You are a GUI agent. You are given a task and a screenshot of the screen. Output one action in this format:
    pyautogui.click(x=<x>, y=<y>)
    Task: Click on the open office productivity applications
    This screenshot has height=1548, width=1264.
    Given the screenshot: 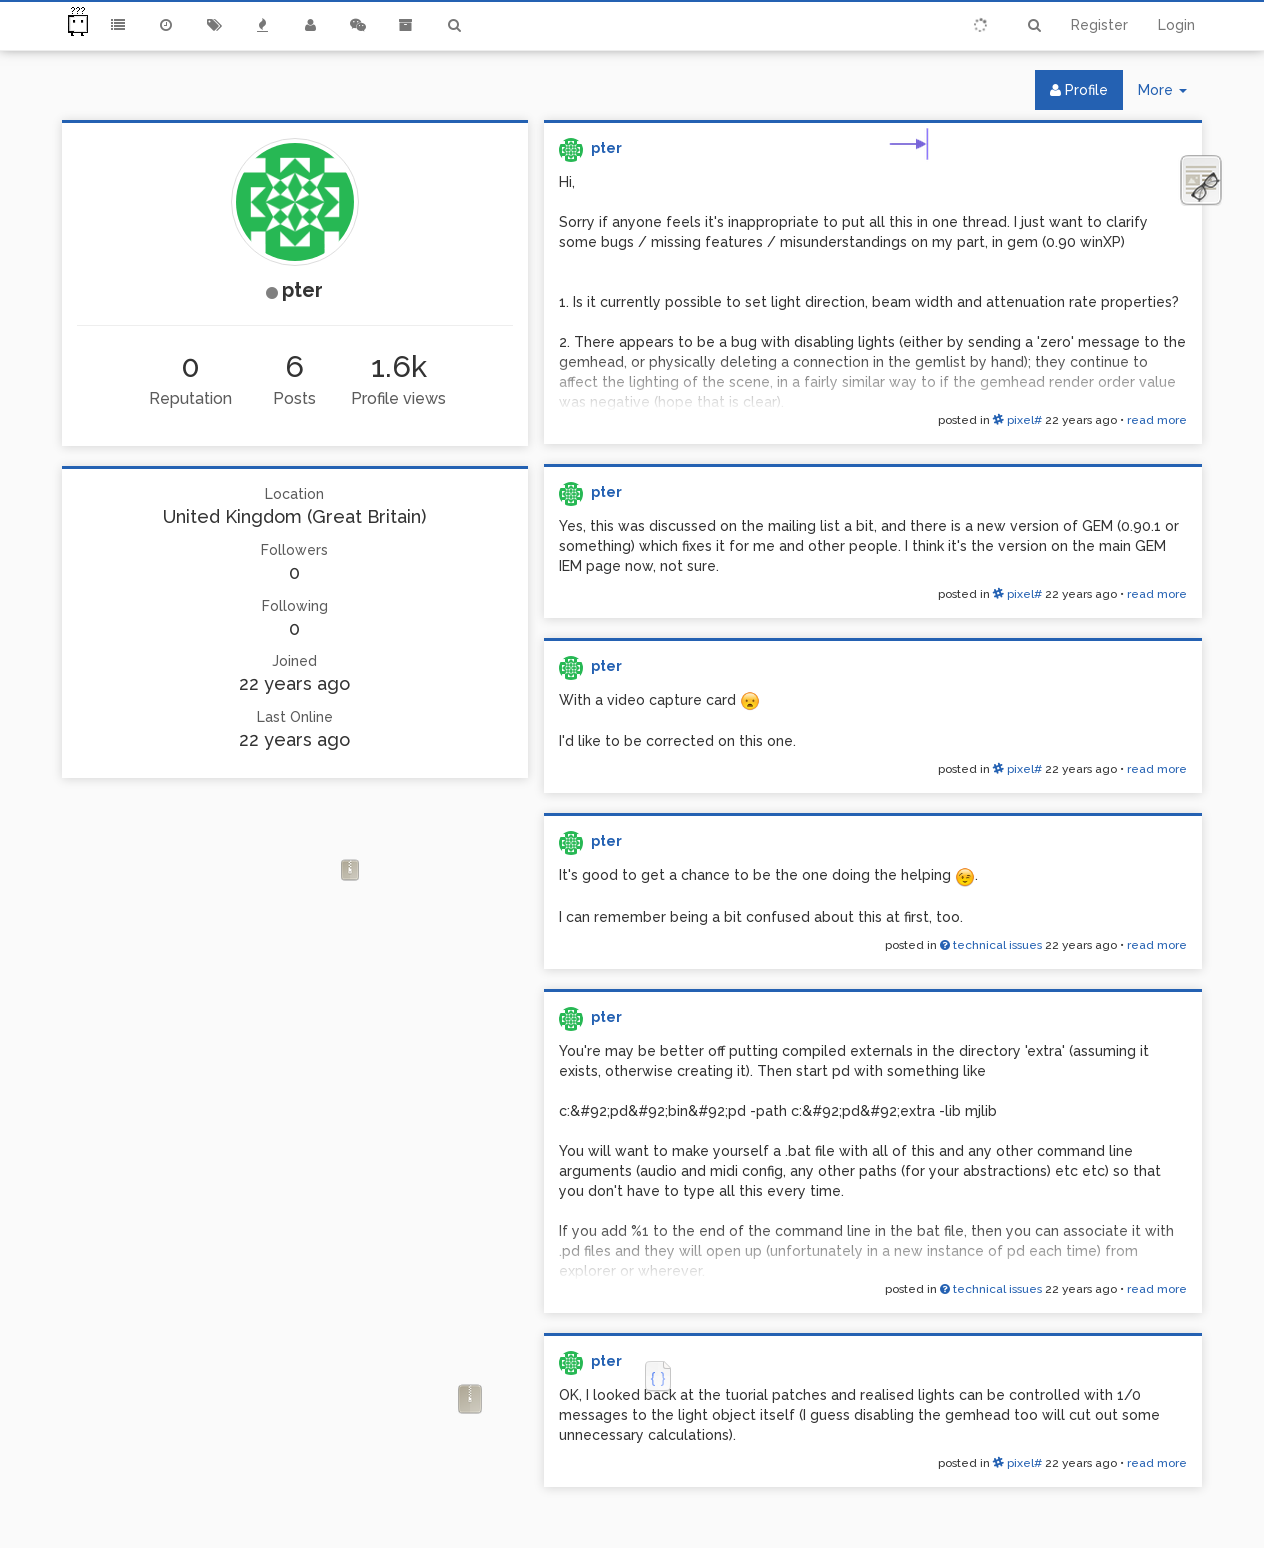 What is the action you would take?
    pyautogui.click(x=1201, y=180)
    